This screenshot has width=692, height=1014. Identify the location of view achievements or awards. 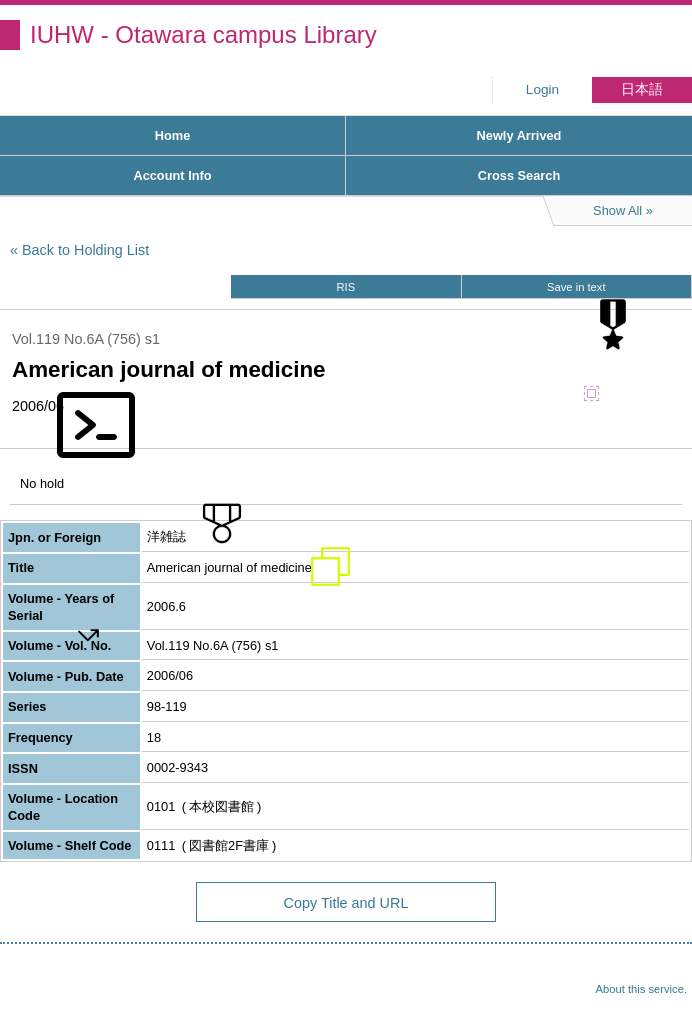
(613, 325).